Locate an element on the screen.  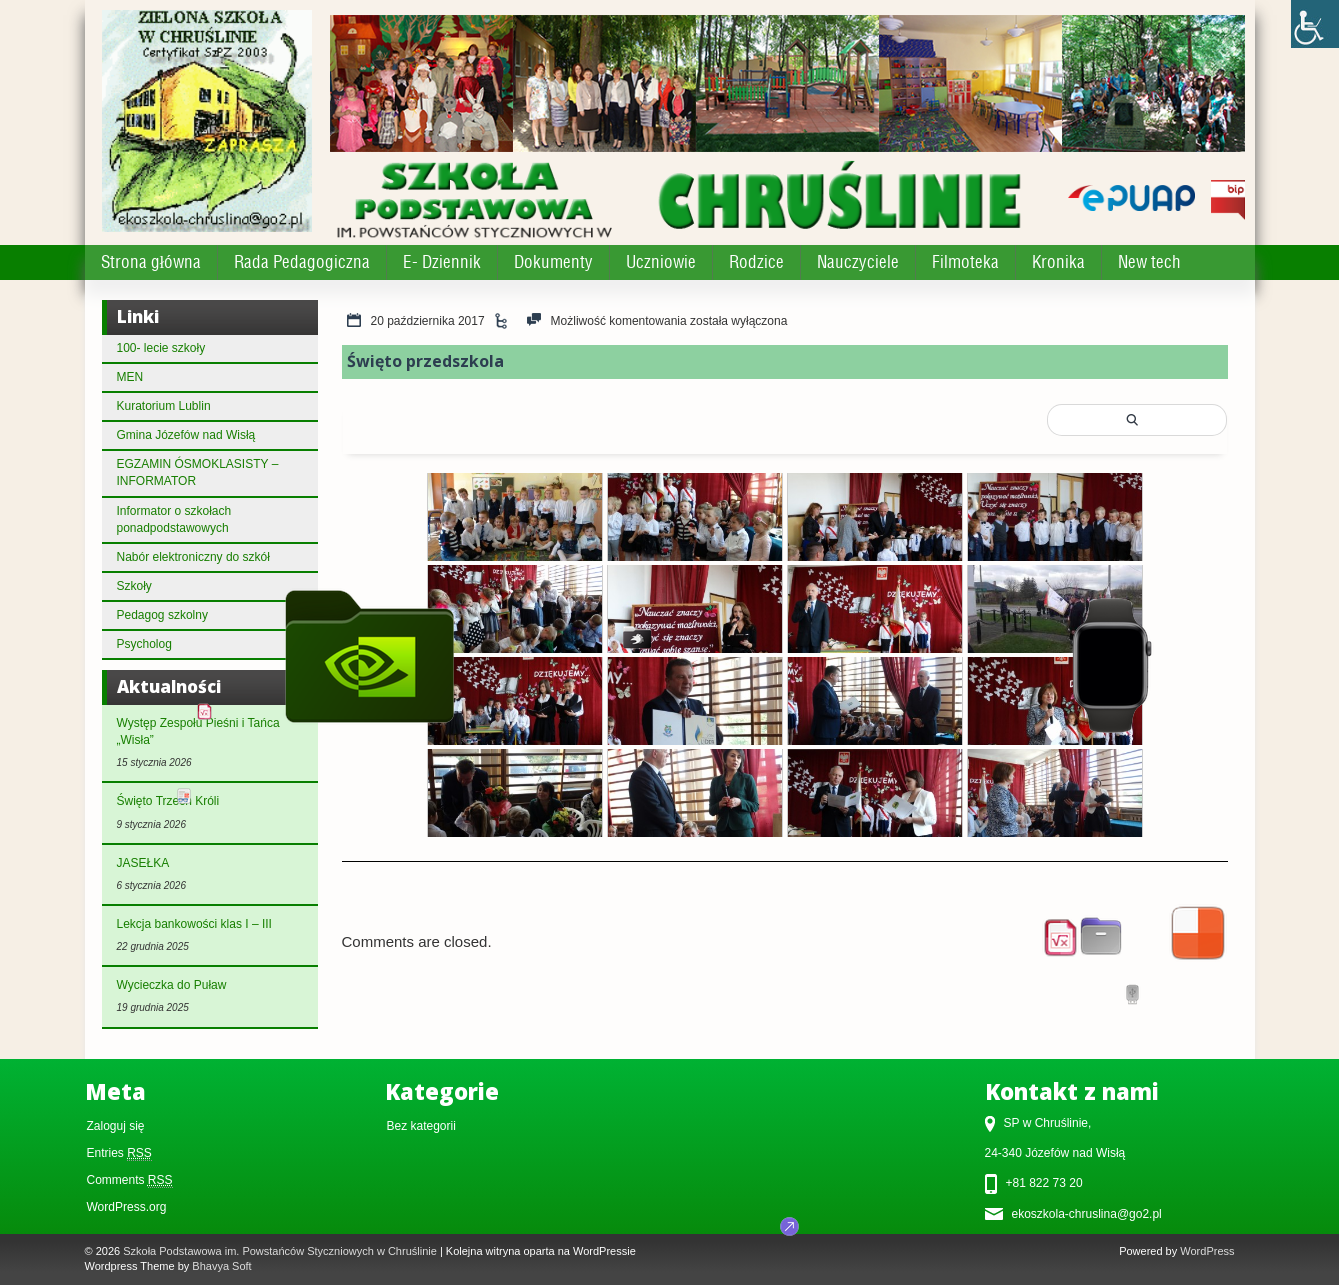
open evince document viewer is located at coordinates (184, 796).